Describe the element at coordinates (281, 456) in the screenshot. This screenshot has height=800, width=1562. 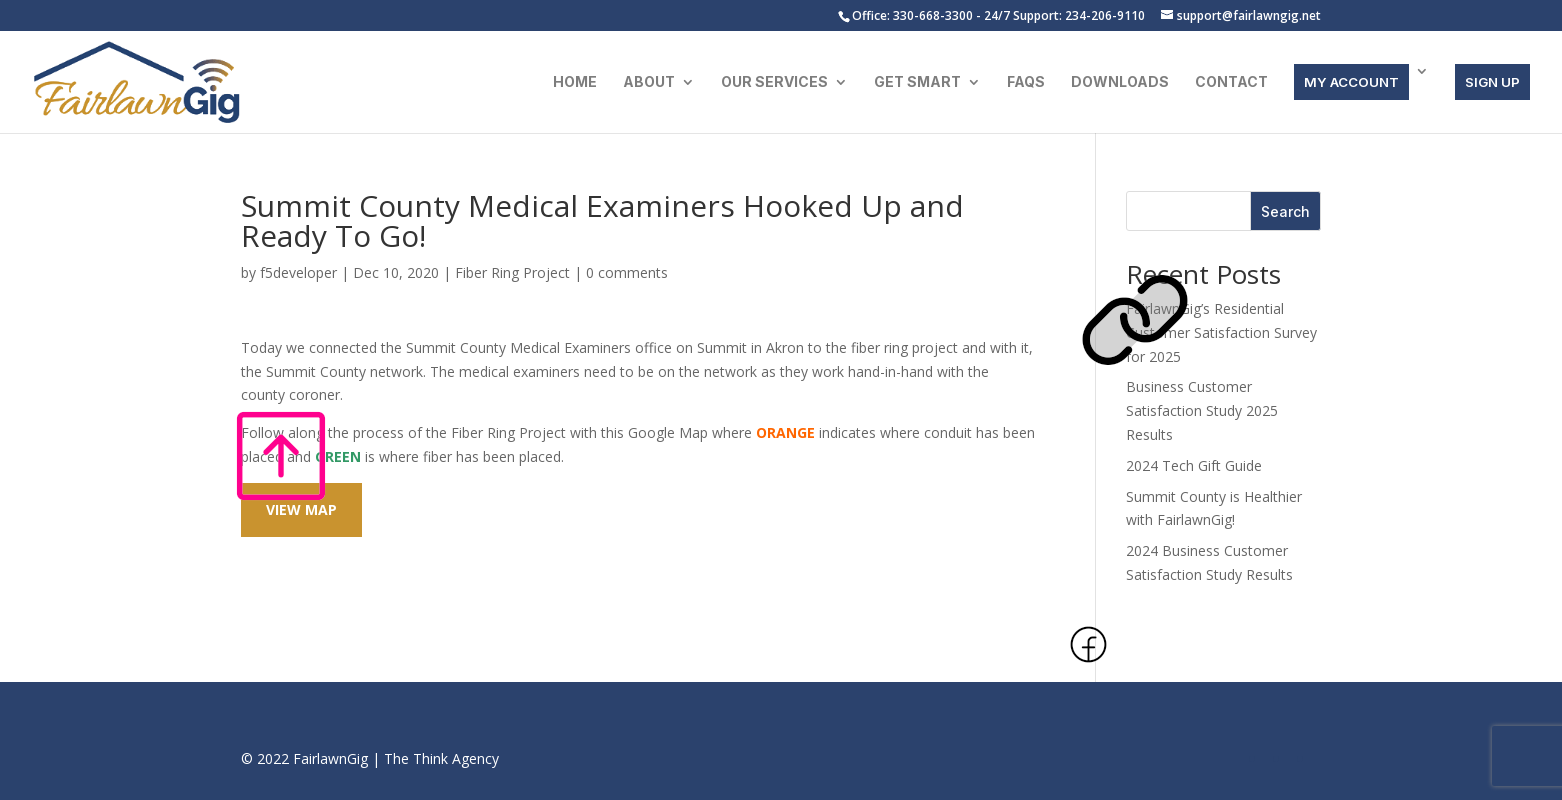
I see `upload a file or content` at that location.